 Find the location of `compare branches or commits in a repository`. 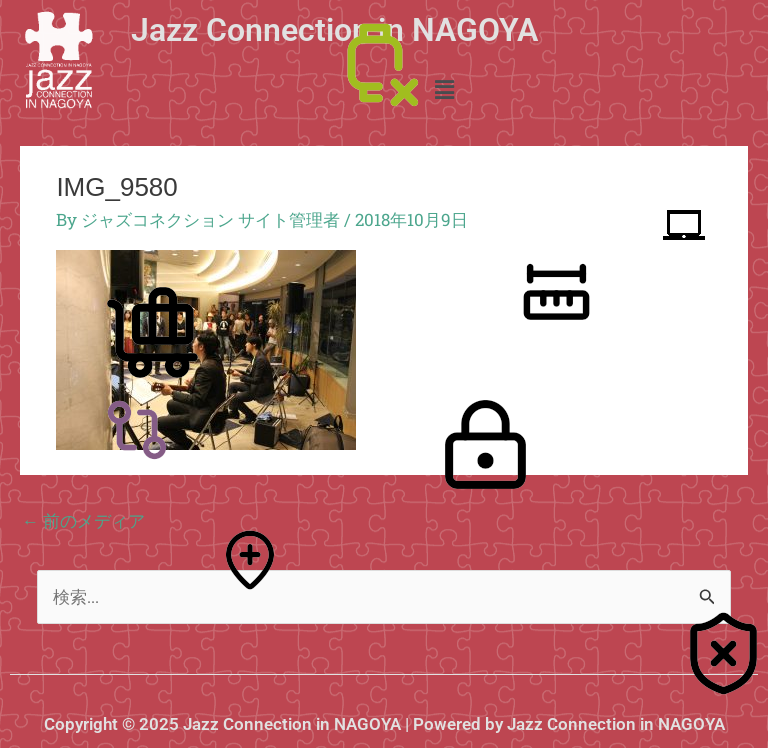

compare branches or commits in a repository is located at coordinates (137, 430).